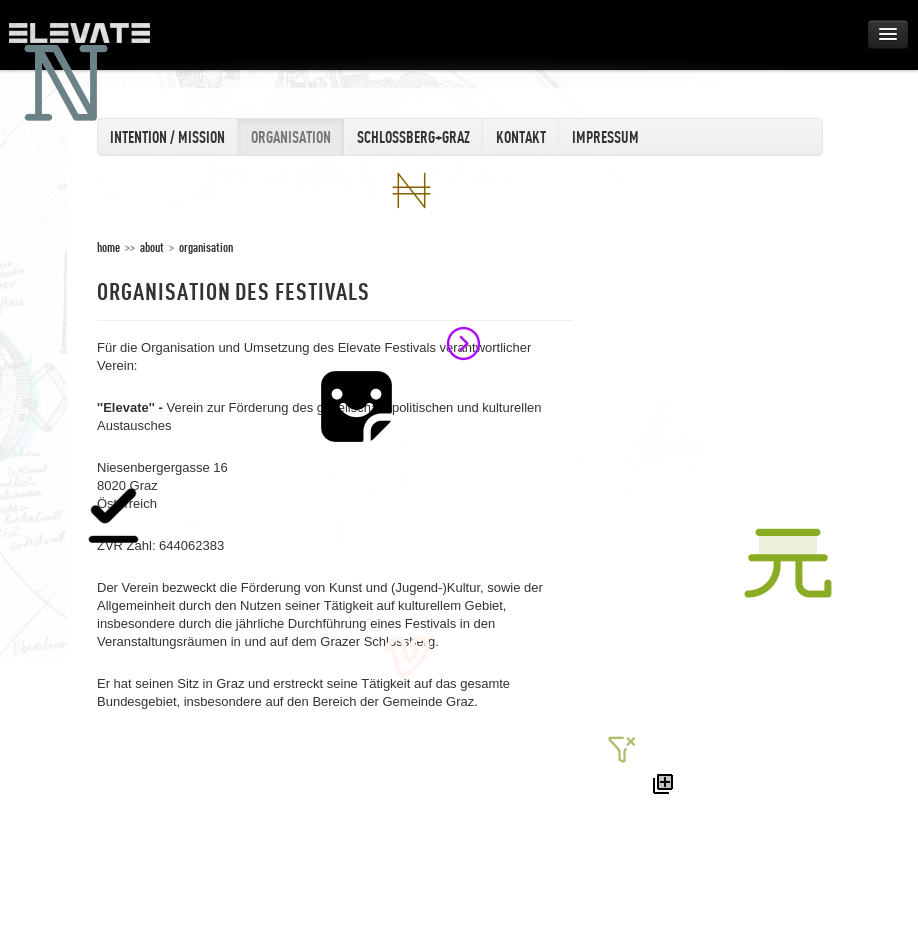 Image resolution: width=918 pixels, height=938 pixels. What do you see at coordinates (411, 190) in the screenshot?
I see `indicates Nigerian naira currency` at bounding box center [411, 190].